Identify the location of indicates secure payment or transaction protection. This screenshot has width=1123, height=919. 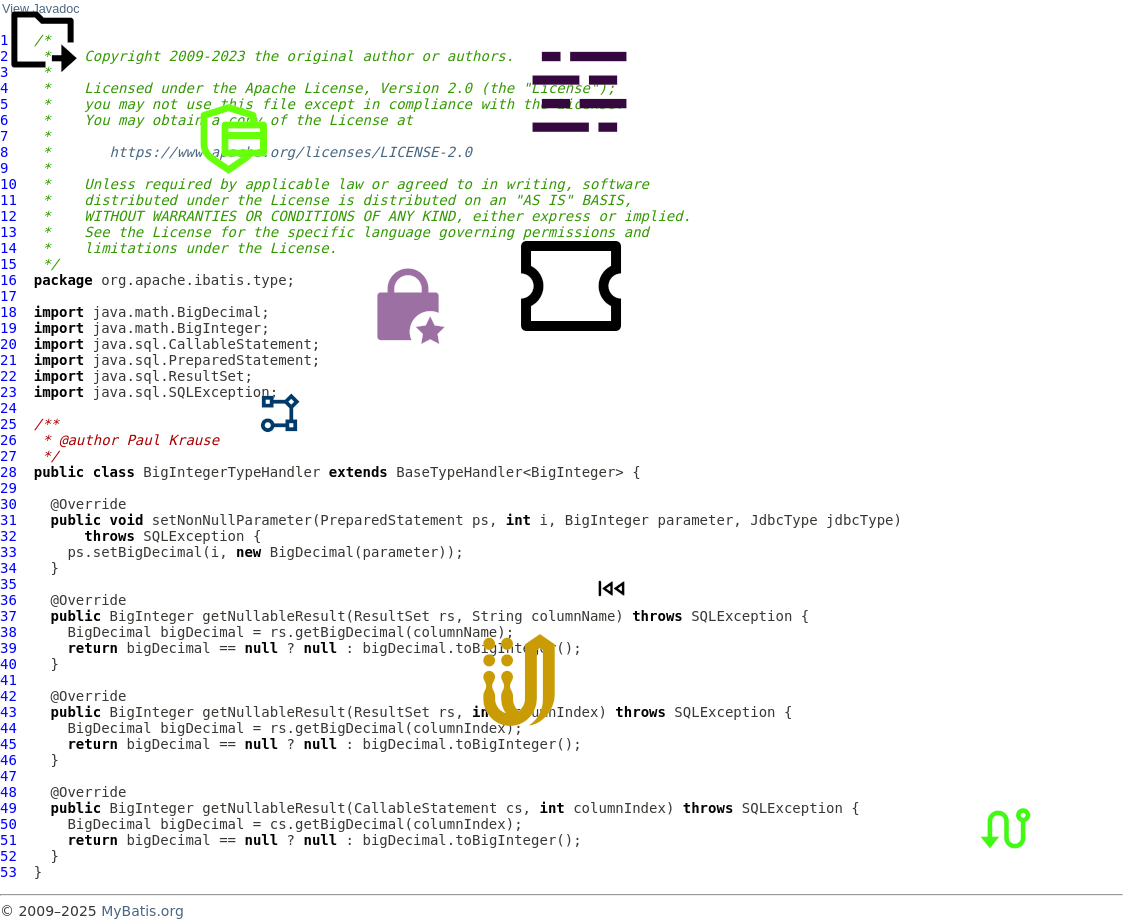
(232, 139).